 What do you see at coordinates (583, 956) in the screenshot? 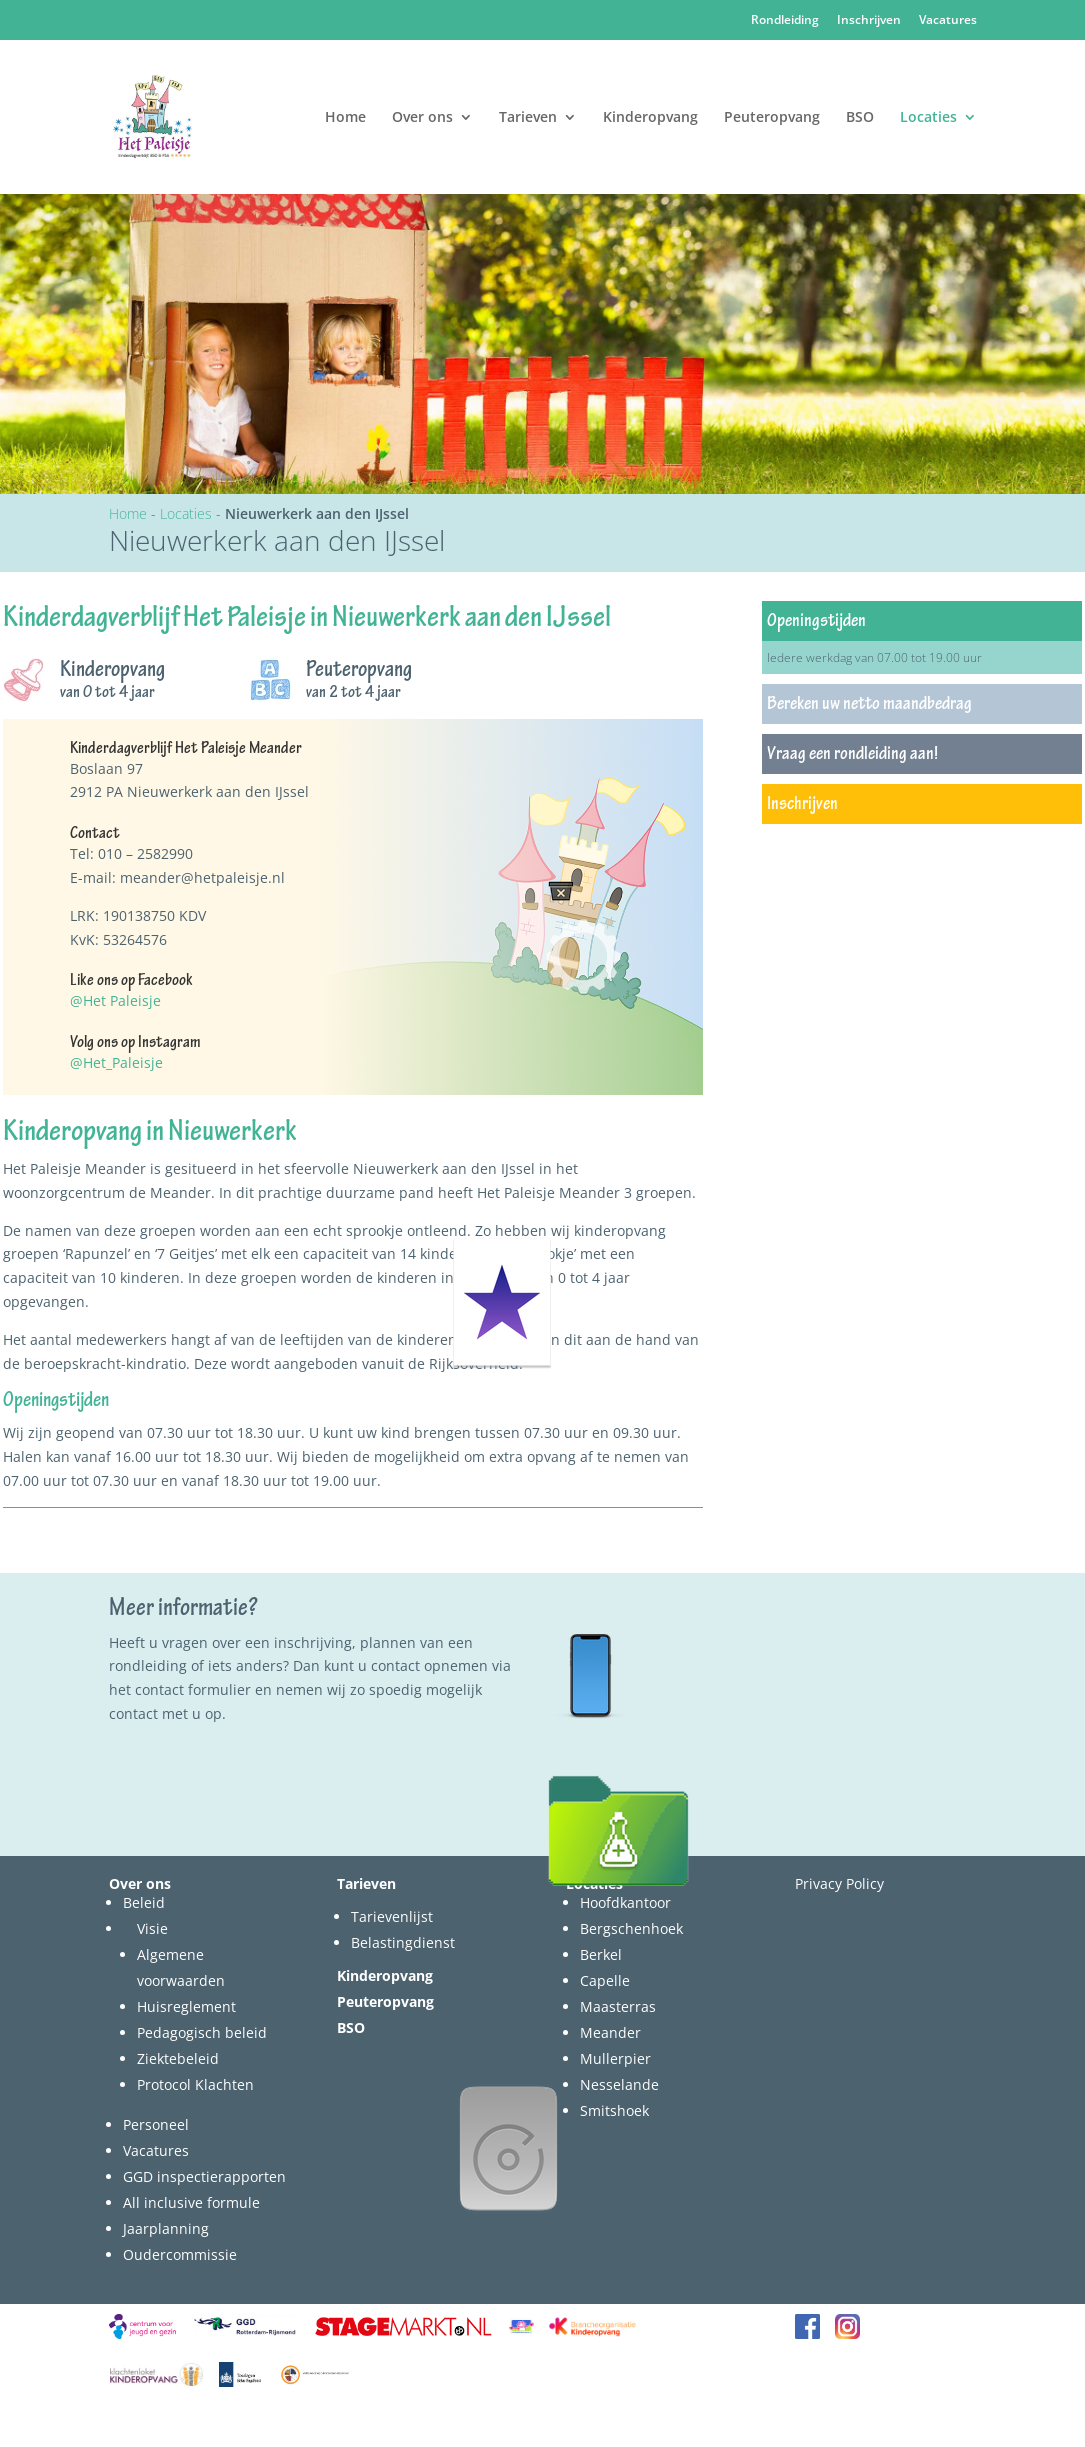
I see `placeholder or missing library behavior indicator` at bounding box center [583, 956].